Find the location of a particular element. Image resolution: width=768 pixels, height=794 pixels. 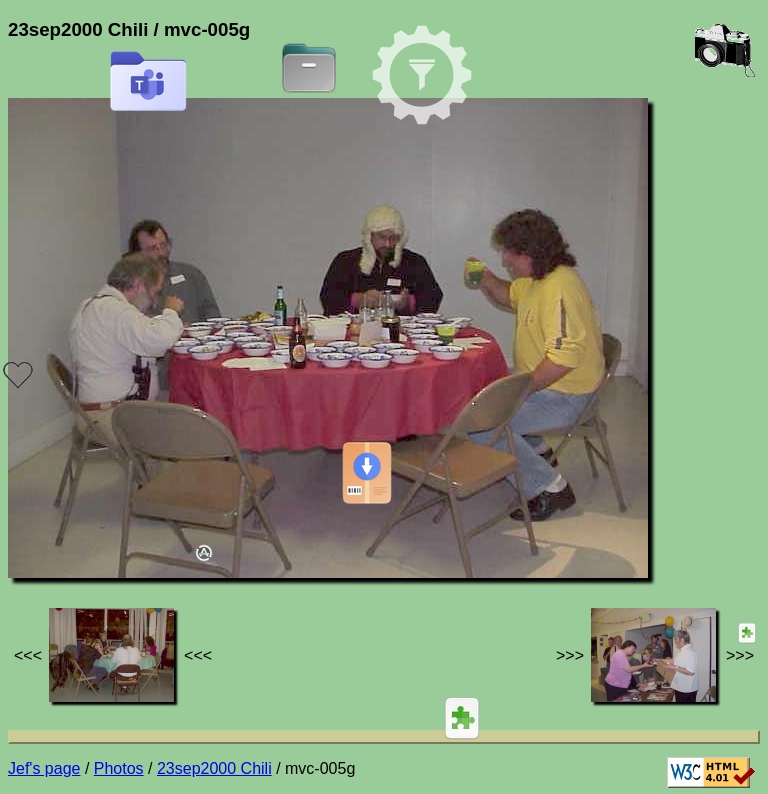

open the software update manager is located at coordinates (204, 553).